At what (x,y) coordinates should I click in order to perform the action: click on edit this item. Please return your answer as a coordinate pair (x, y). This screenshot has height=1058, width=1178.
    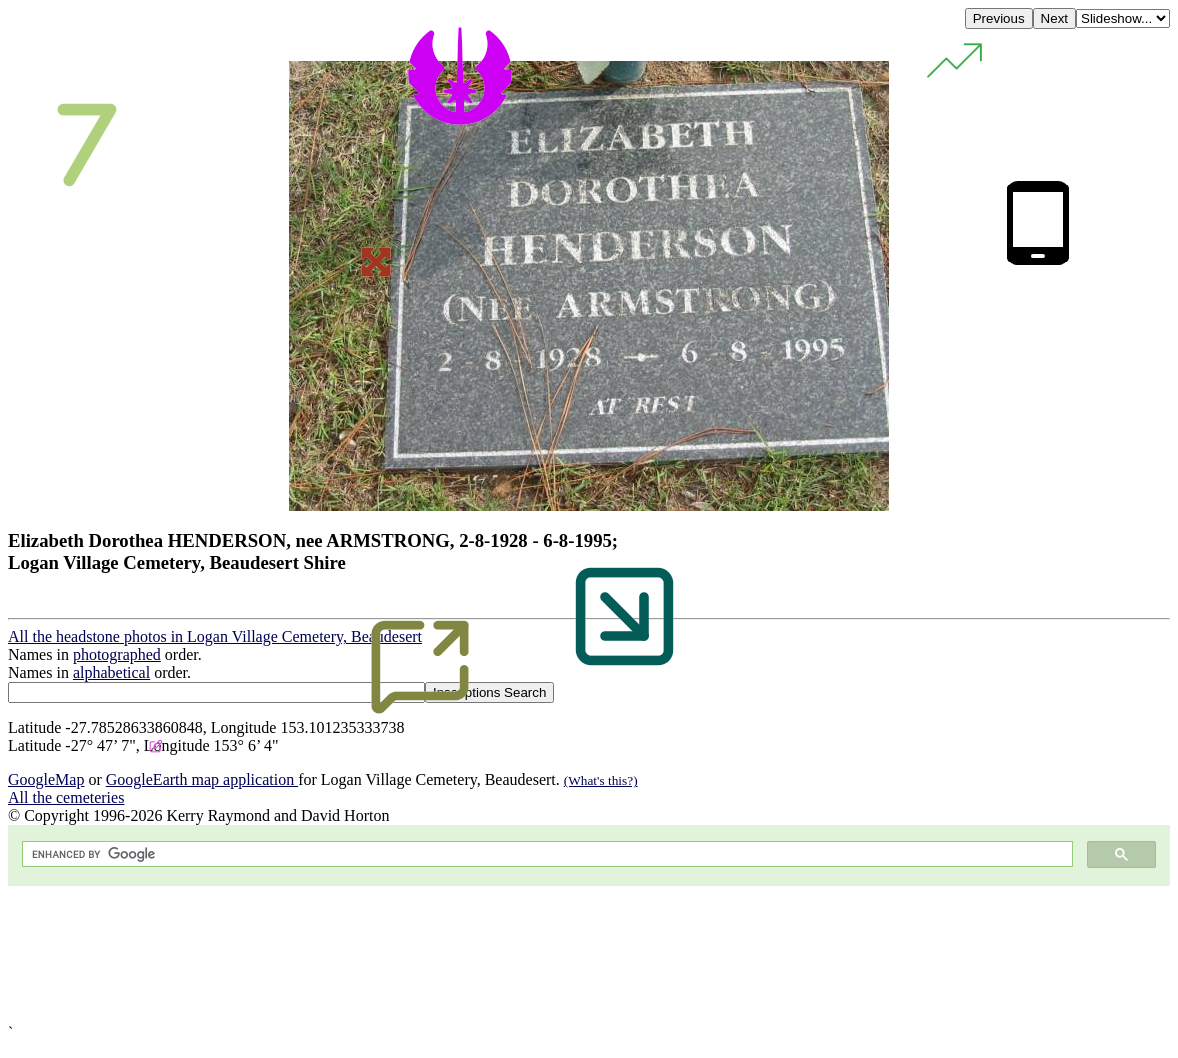
    Looking at the image, I should click on (156, 746).